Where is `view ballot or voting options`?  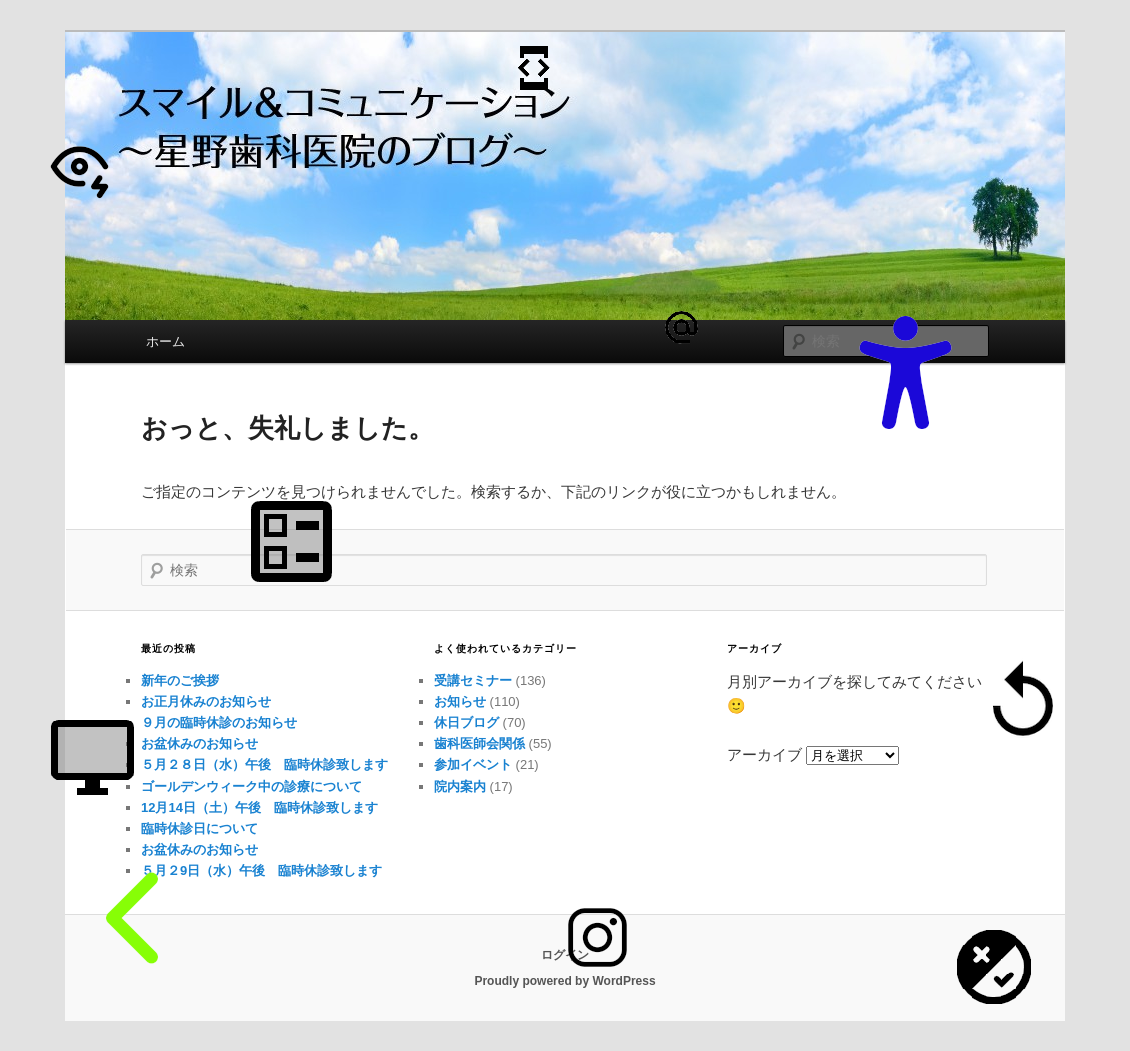
view ballot or voting options is located at coordinates (291, 541).